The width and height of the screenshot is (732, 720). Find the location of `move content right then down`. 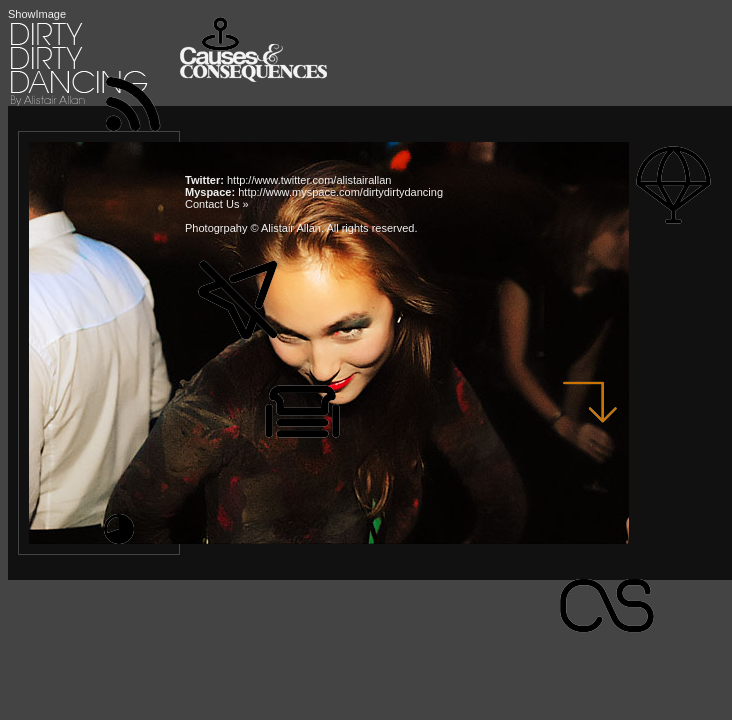

move content right then down is located at coordinates (590, 400).